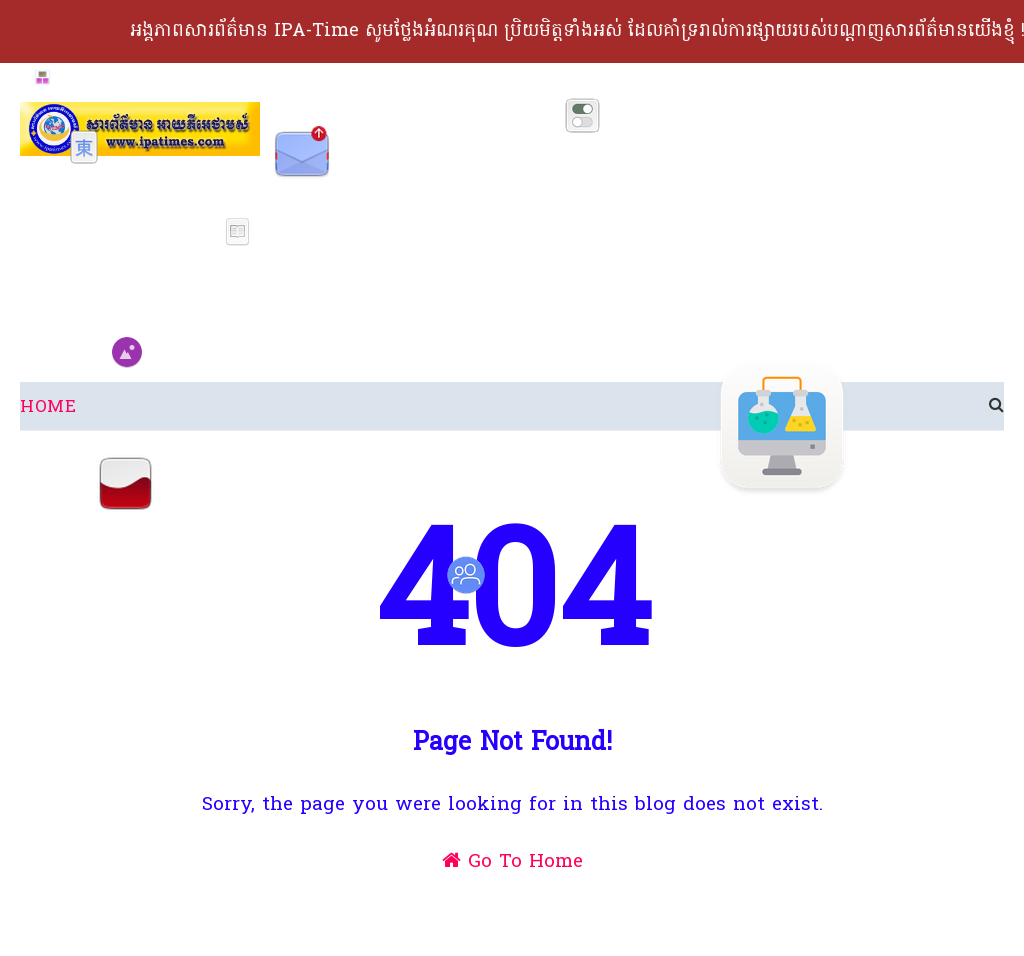 This screenshot has width=1024, height=956. What do you see at coordinates (125, 483) in the screenshot?
I see `open wine compatibility layer application` at bounding box center [125, 483].